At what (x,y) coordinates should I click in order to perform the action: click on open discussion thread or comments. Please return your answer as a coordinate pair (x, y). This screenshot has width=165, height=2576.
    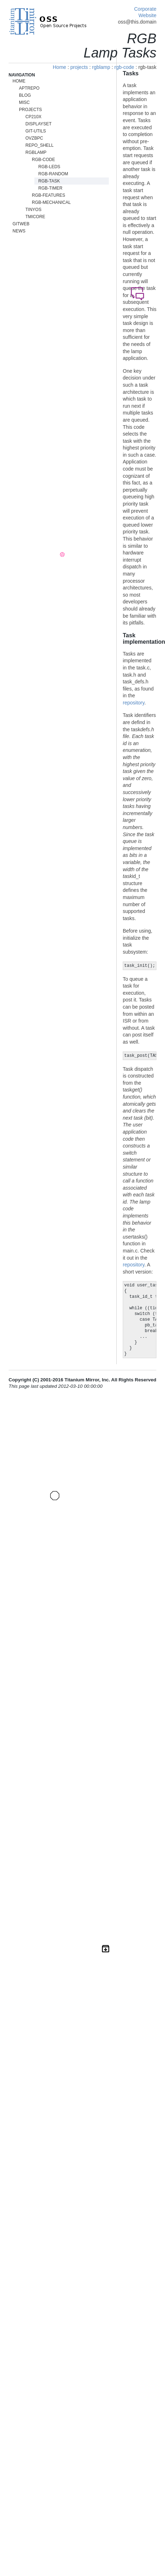
    Looking at the image, I should click on (137, 294).